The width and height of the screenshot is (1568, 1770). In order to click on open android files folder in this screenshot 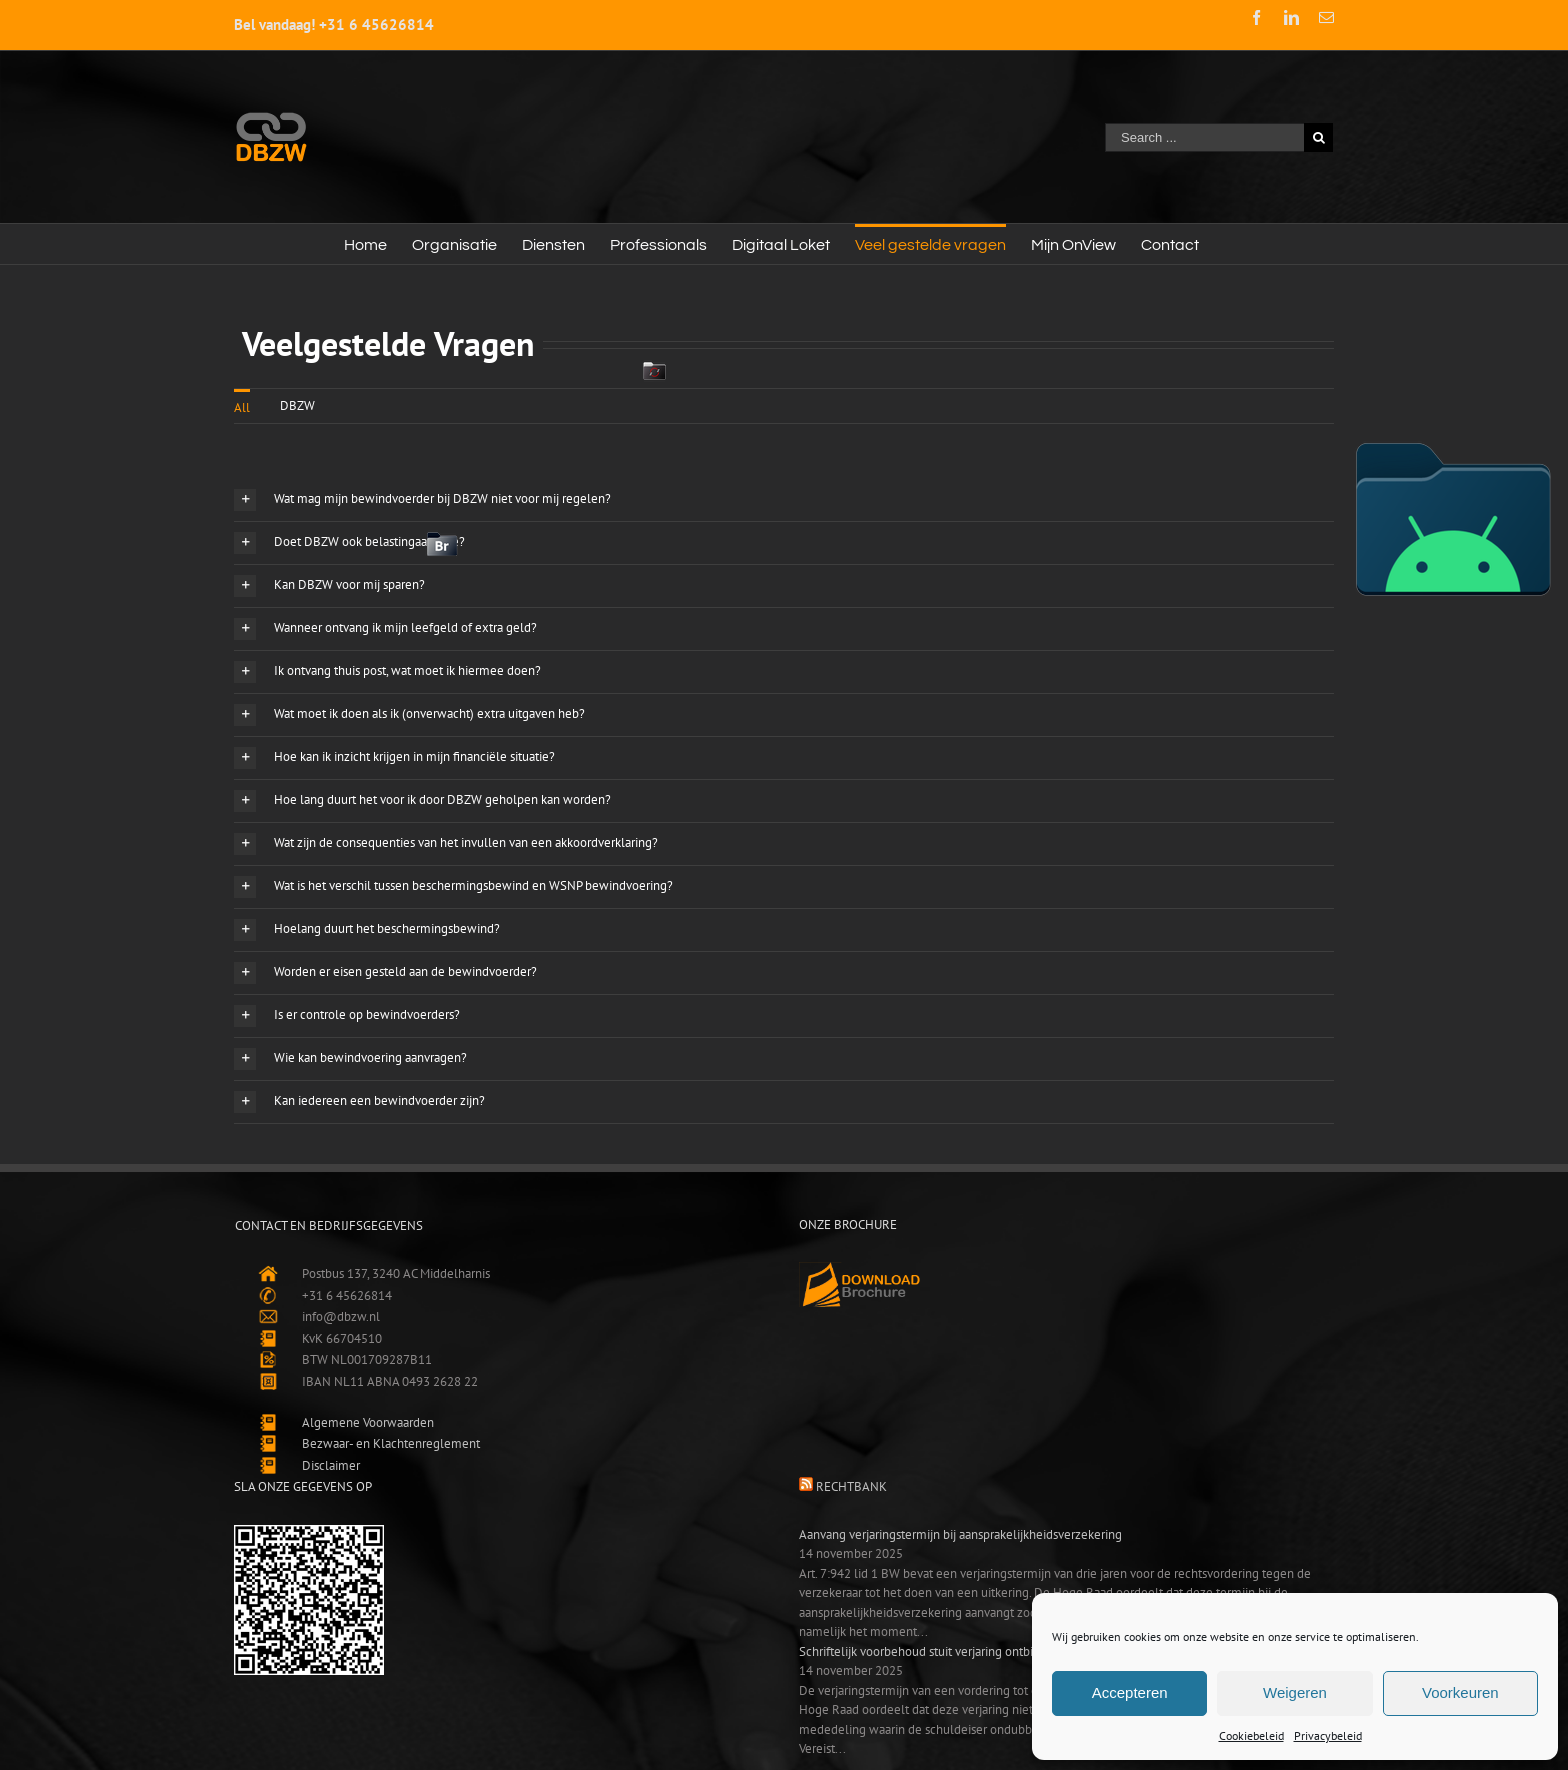, I will do `click(1452, 524)`.